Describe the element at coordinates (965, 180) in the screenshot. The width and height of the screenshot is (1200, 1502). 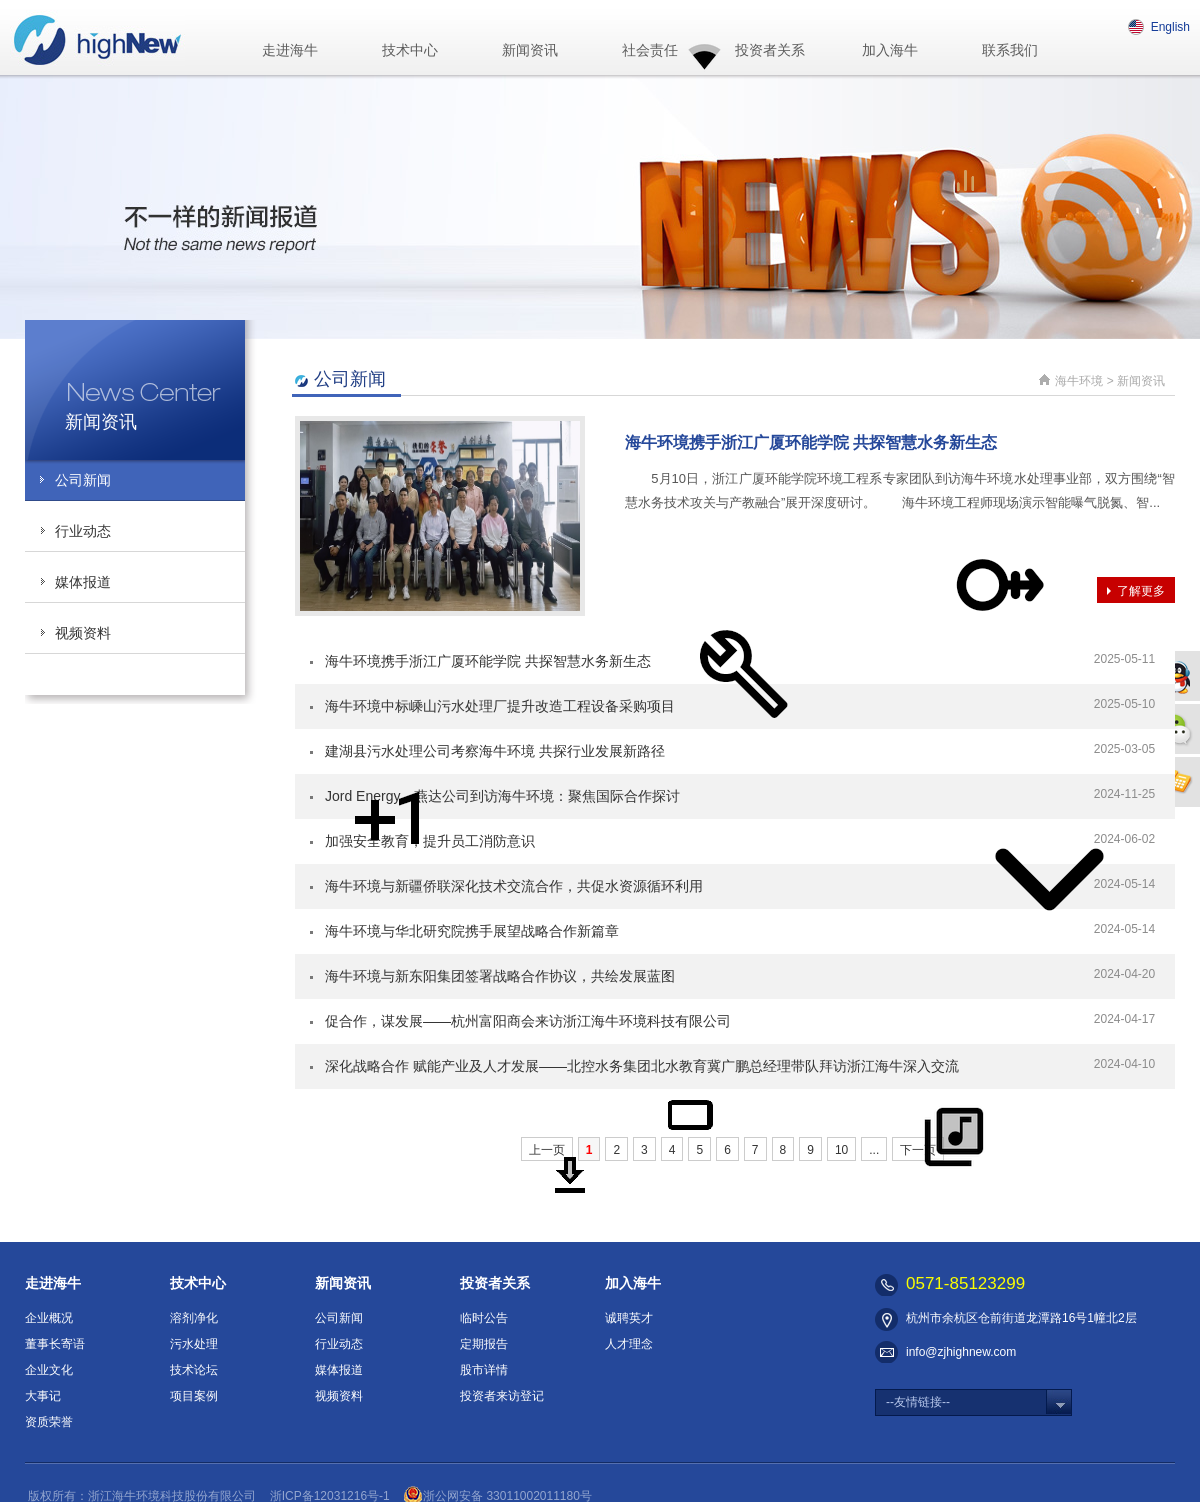
I see `view bar chart or statistics` at that location.